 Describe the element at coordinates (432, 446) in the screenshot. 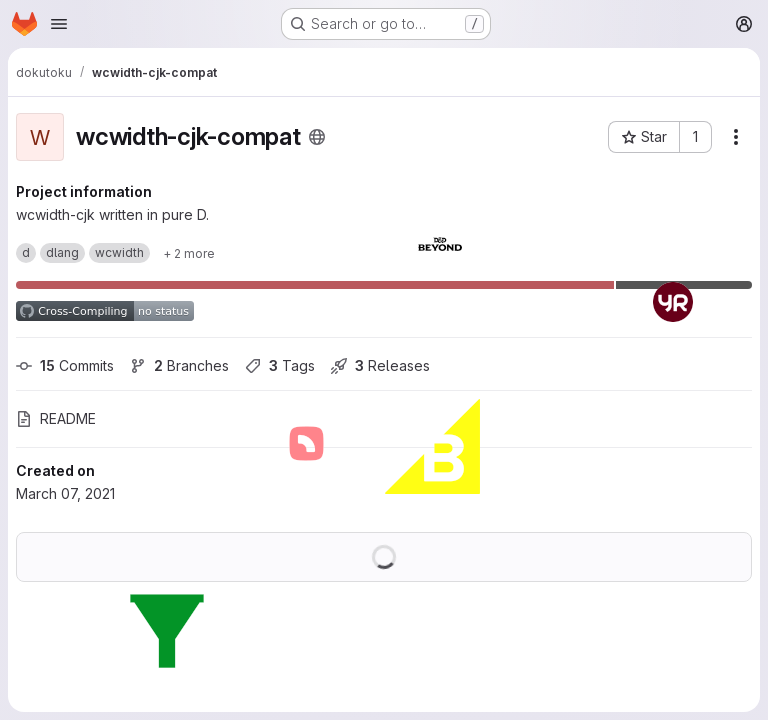

I see `bigcommerce platform logo` at that location.